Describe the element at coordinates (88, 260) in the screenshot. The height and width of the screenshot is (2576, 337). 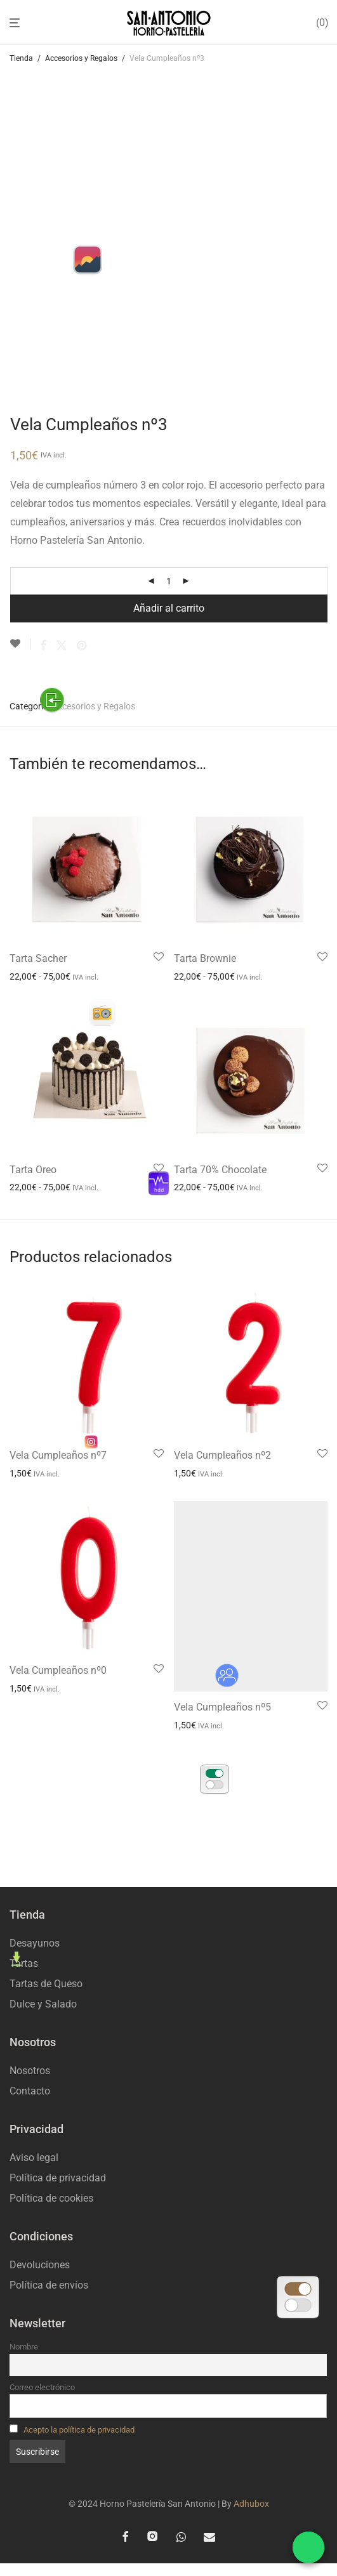
I see `open koko photo gallery app` at that location.